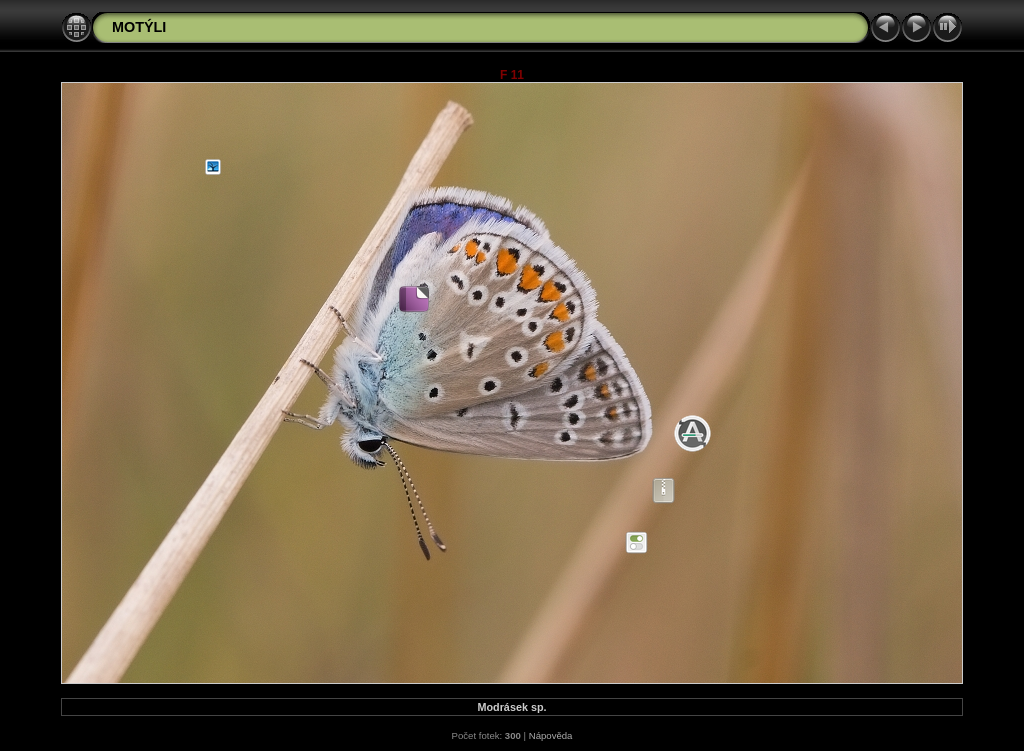 This screenshot has height=751, width=1024. Describe the element at coordinates (213, 167) in the screenshot. I see `open shotwell photo manager` at that location.